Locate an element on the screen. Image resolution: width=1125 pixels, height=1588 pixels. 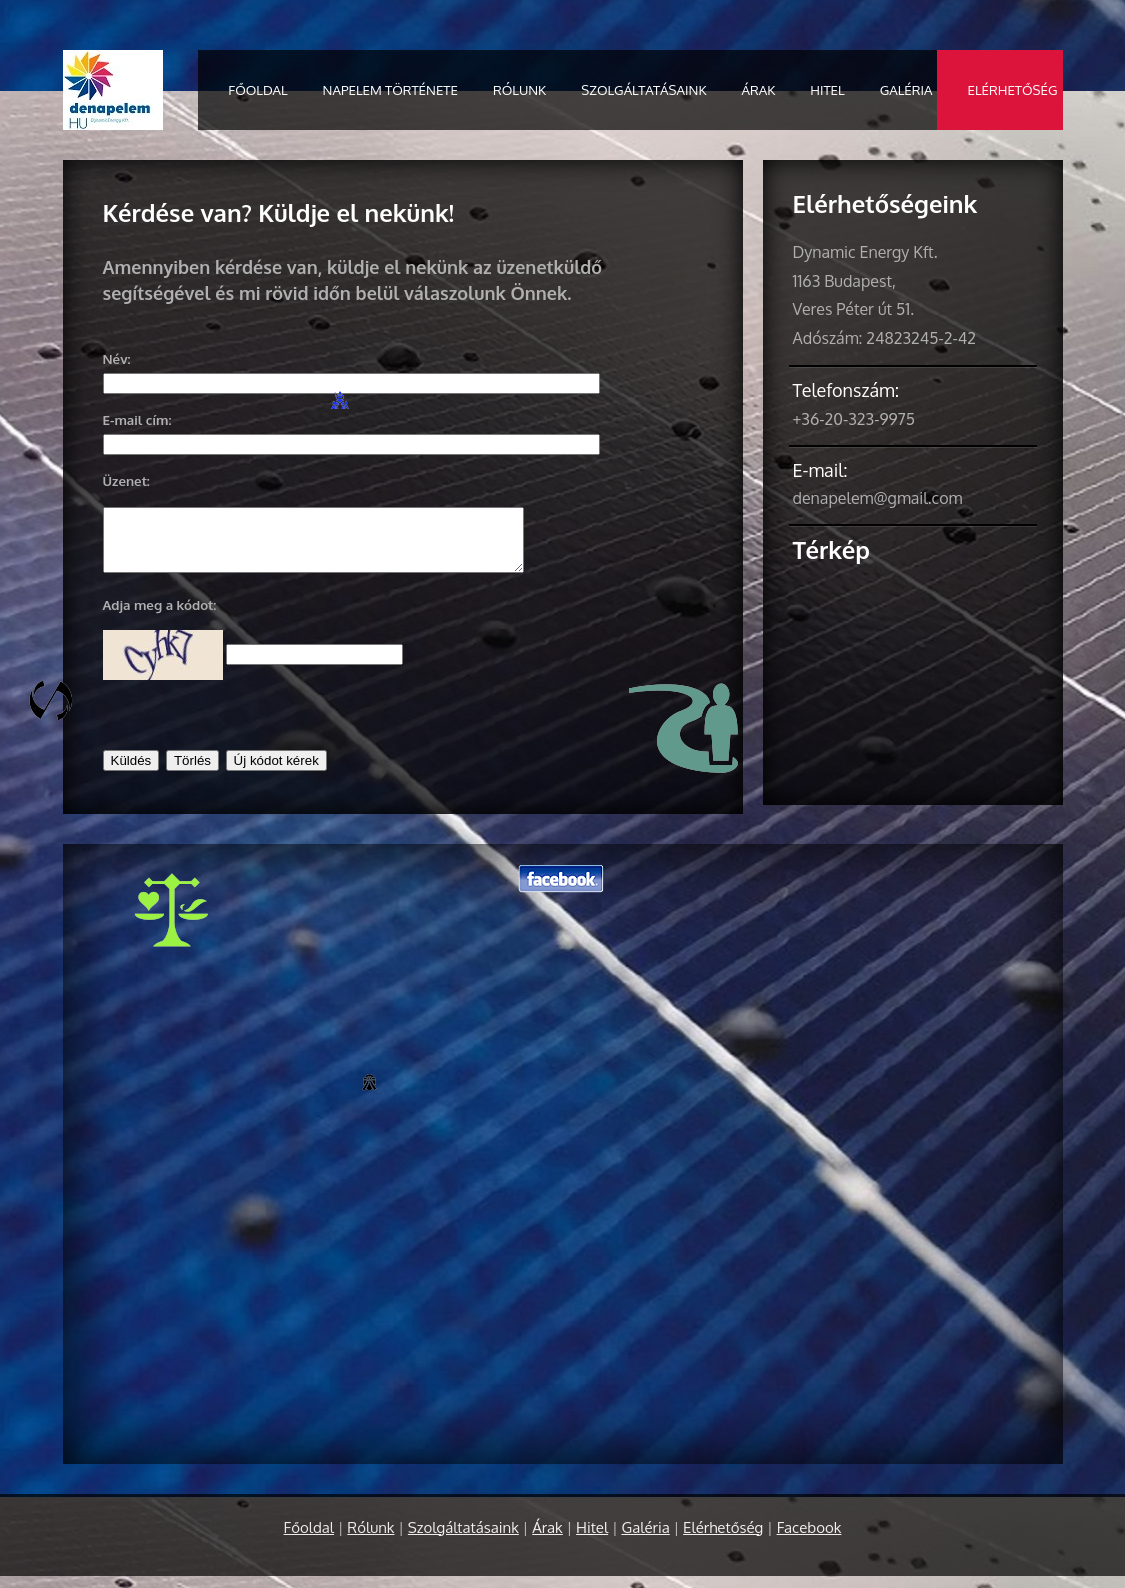
balance between love and nature is located at coordinates (171, 909).